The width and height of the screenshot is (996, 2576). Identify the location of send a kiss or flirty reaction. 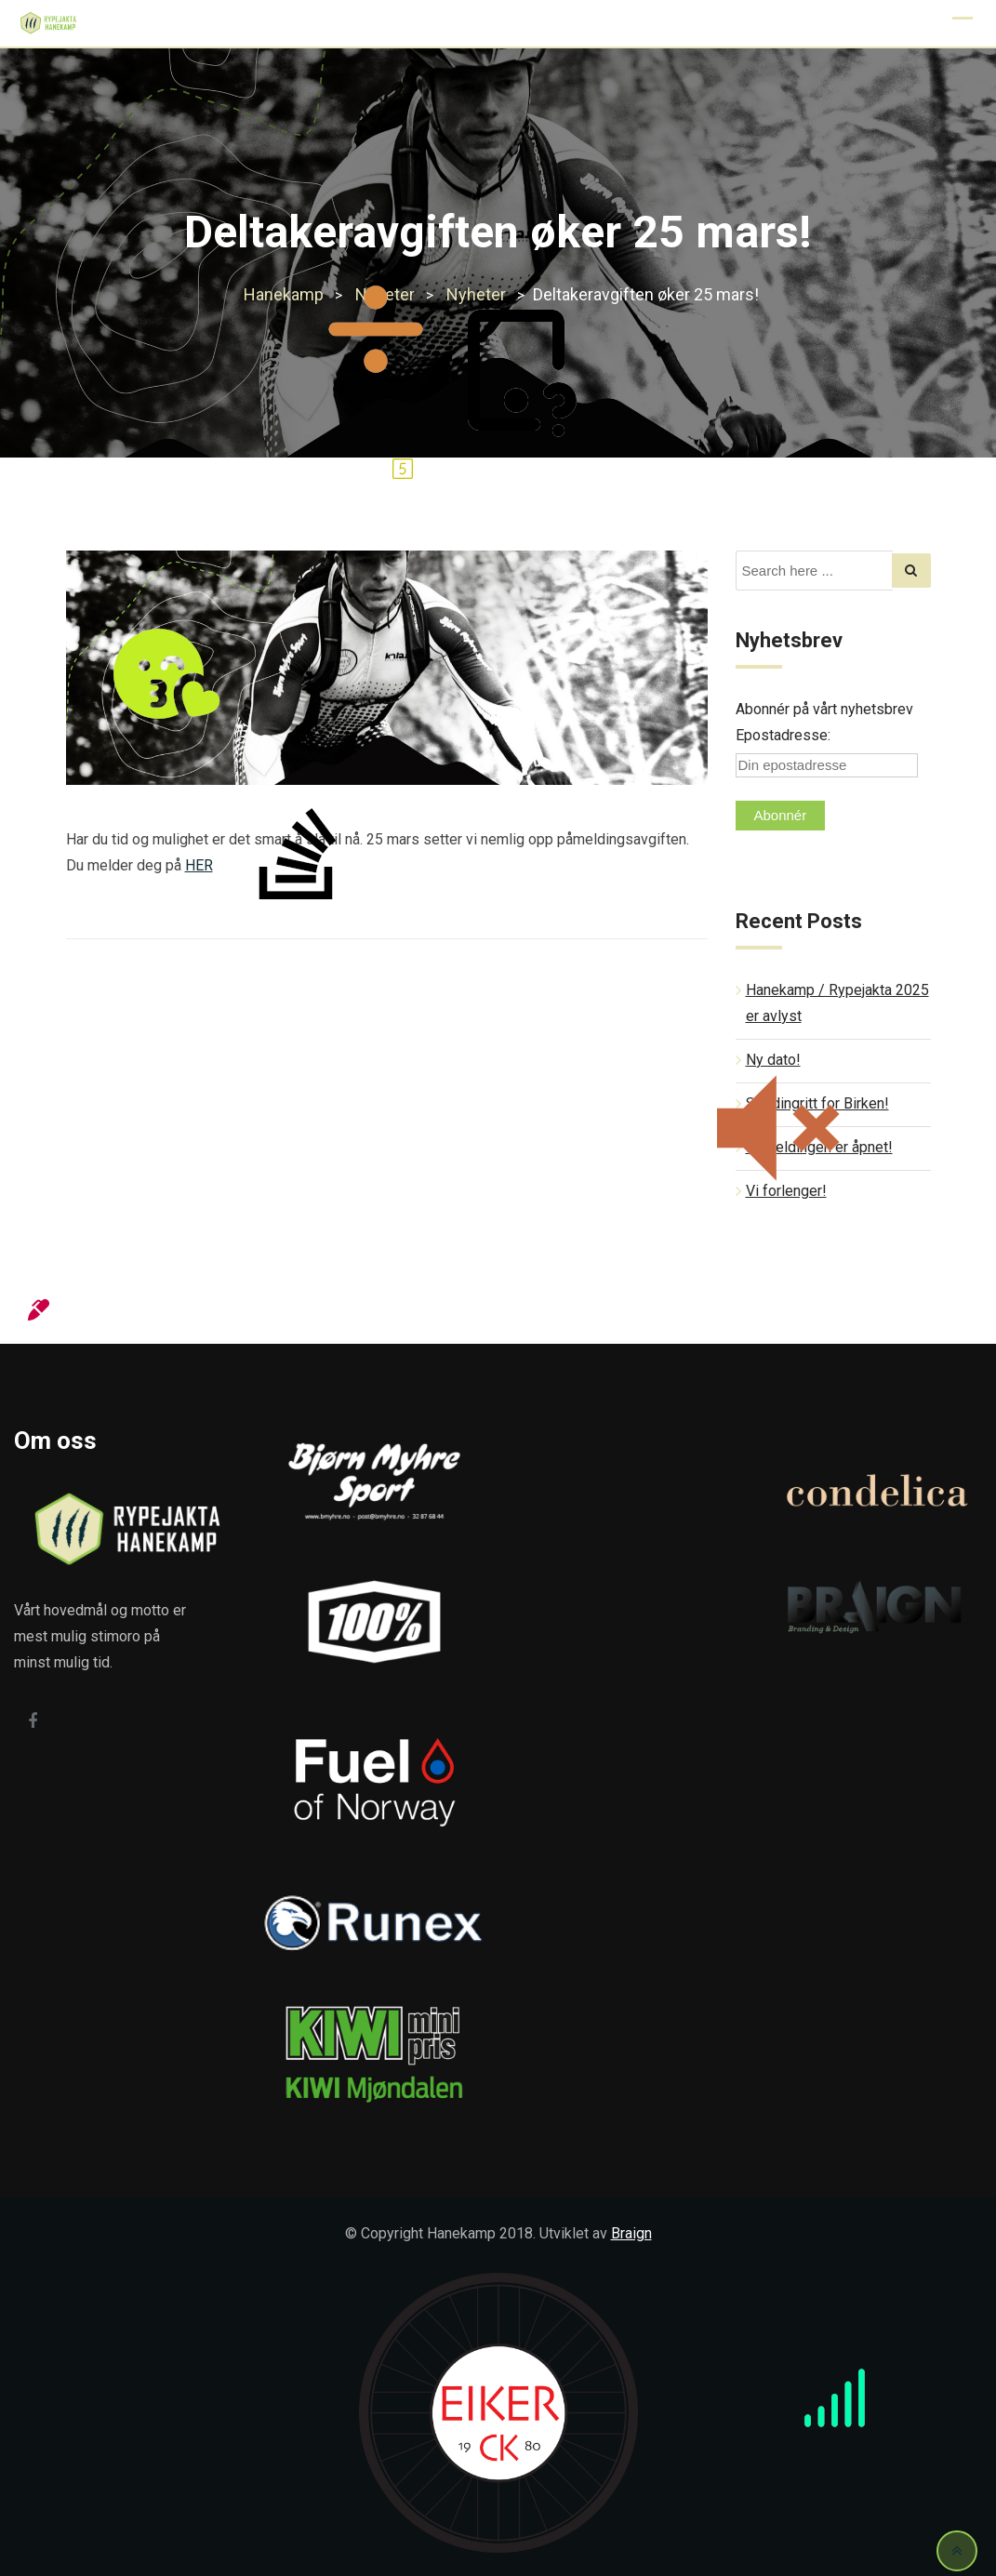
(164, 673).